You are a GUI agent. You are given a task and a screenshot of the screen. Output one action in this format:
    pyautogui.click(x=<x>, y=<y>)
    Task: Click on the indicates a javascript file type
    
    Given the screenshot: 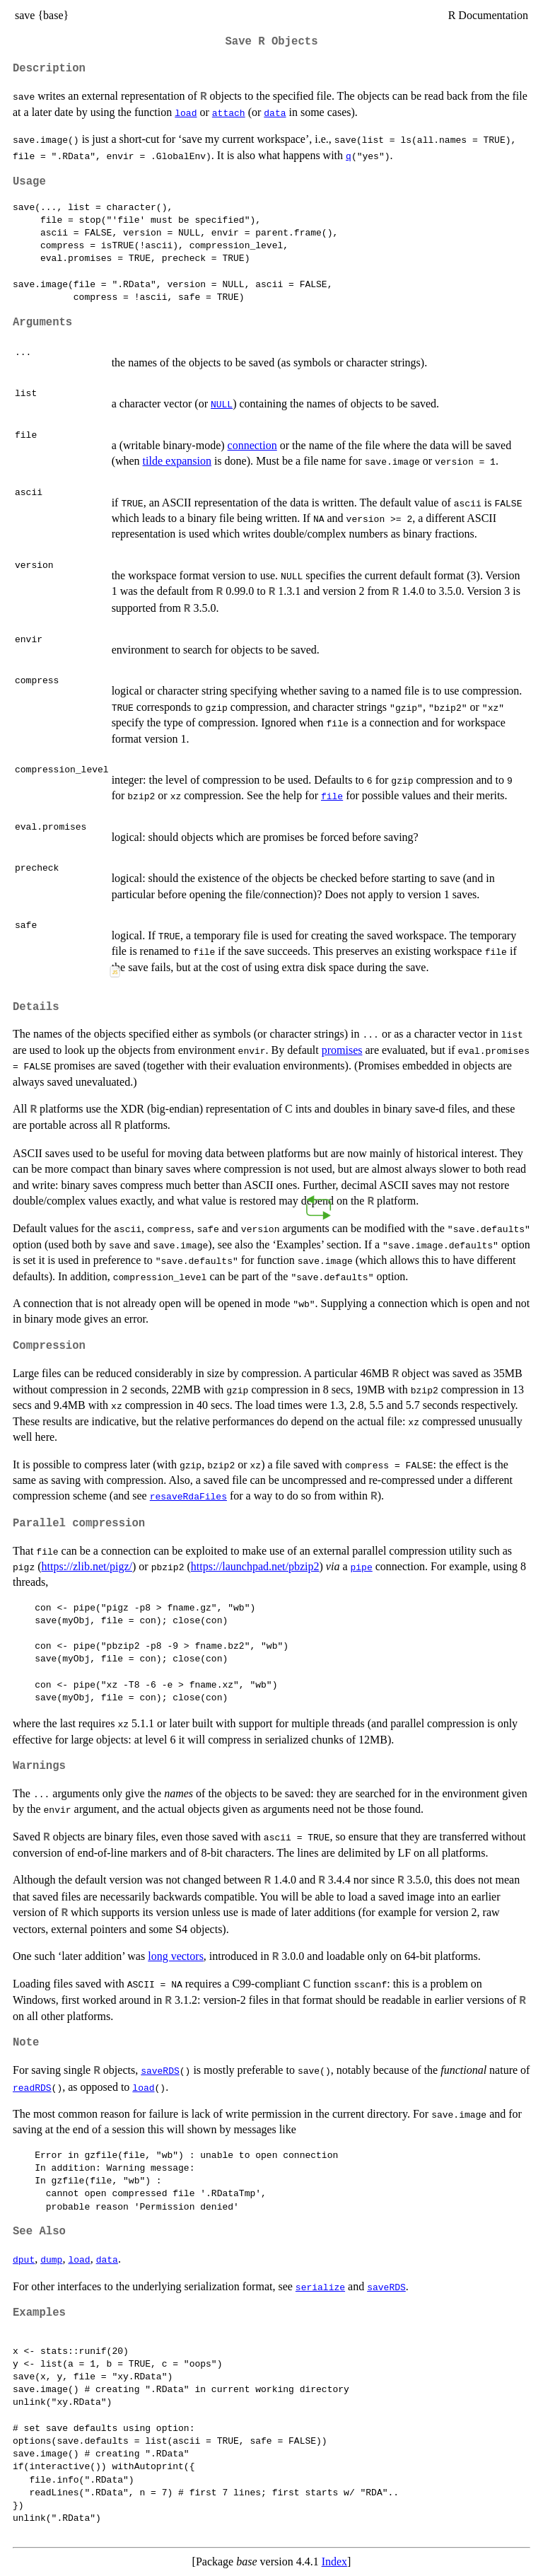 What is the action you would take?
    pyautogui.click(x=115, y=971)
    